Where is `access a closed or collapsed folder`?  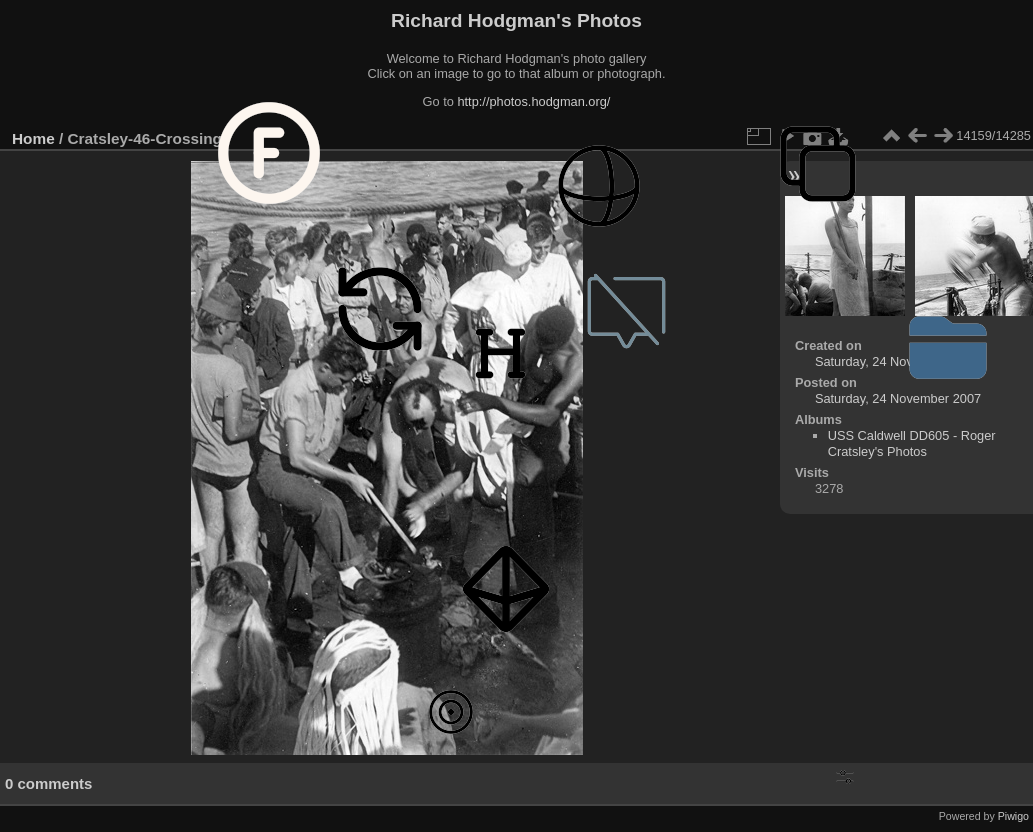
access a closed or collapsed folder is located at coordinates (948, 350).